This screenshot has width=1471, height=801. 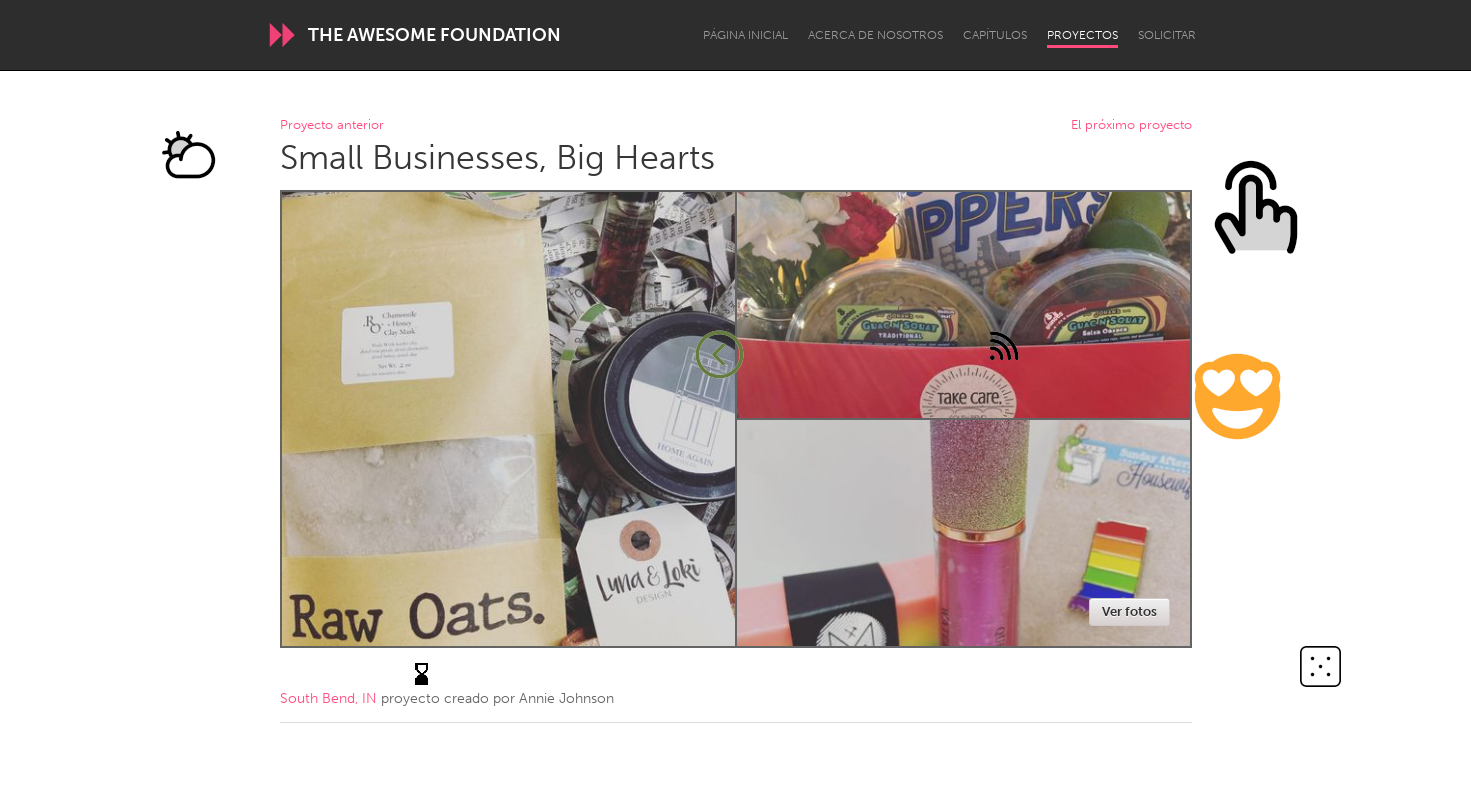 I want to click on subscribe to RSS feed, so click(x=1003, y=347).